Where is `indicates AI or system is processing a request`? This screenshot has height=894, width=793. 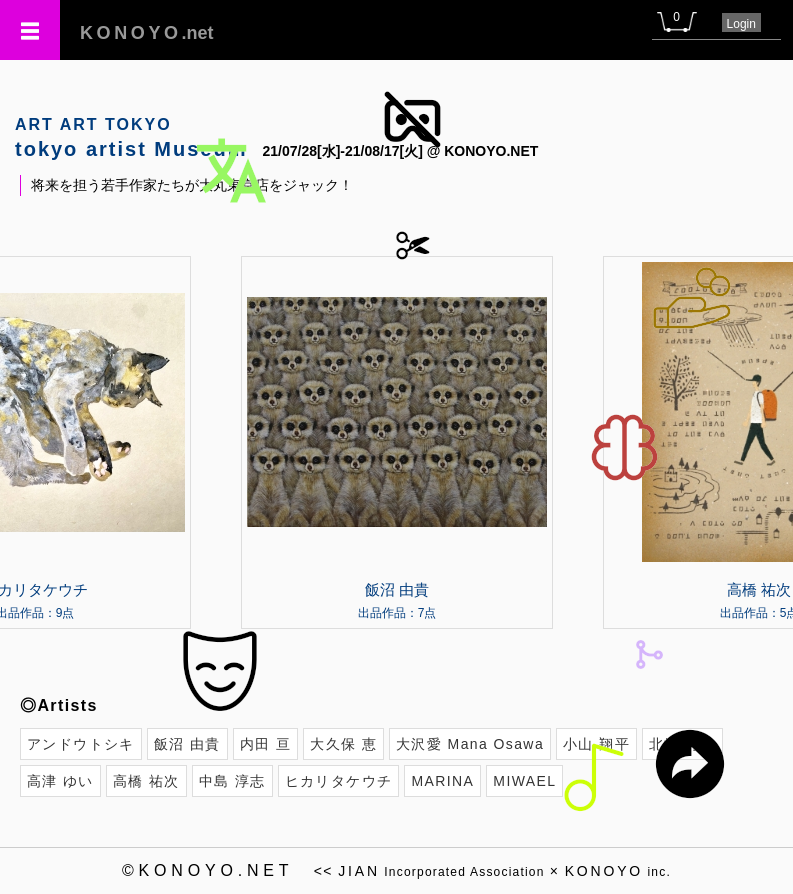 indicates AI or system is processing a request is located at coordinates (624, 447).